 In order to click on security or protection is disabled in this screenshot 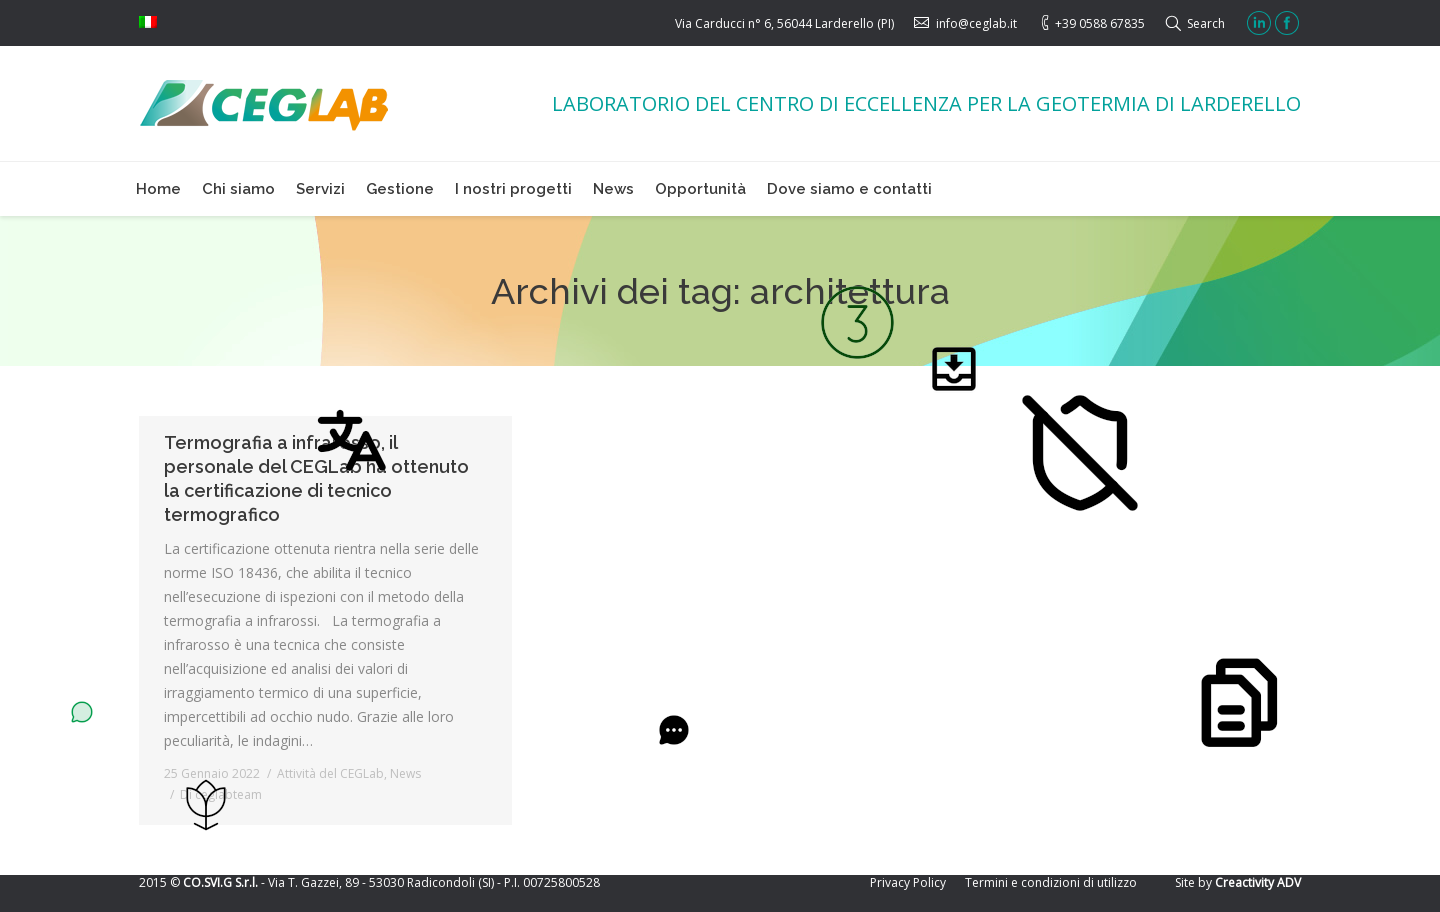, I will do `click(1080, 453)`.